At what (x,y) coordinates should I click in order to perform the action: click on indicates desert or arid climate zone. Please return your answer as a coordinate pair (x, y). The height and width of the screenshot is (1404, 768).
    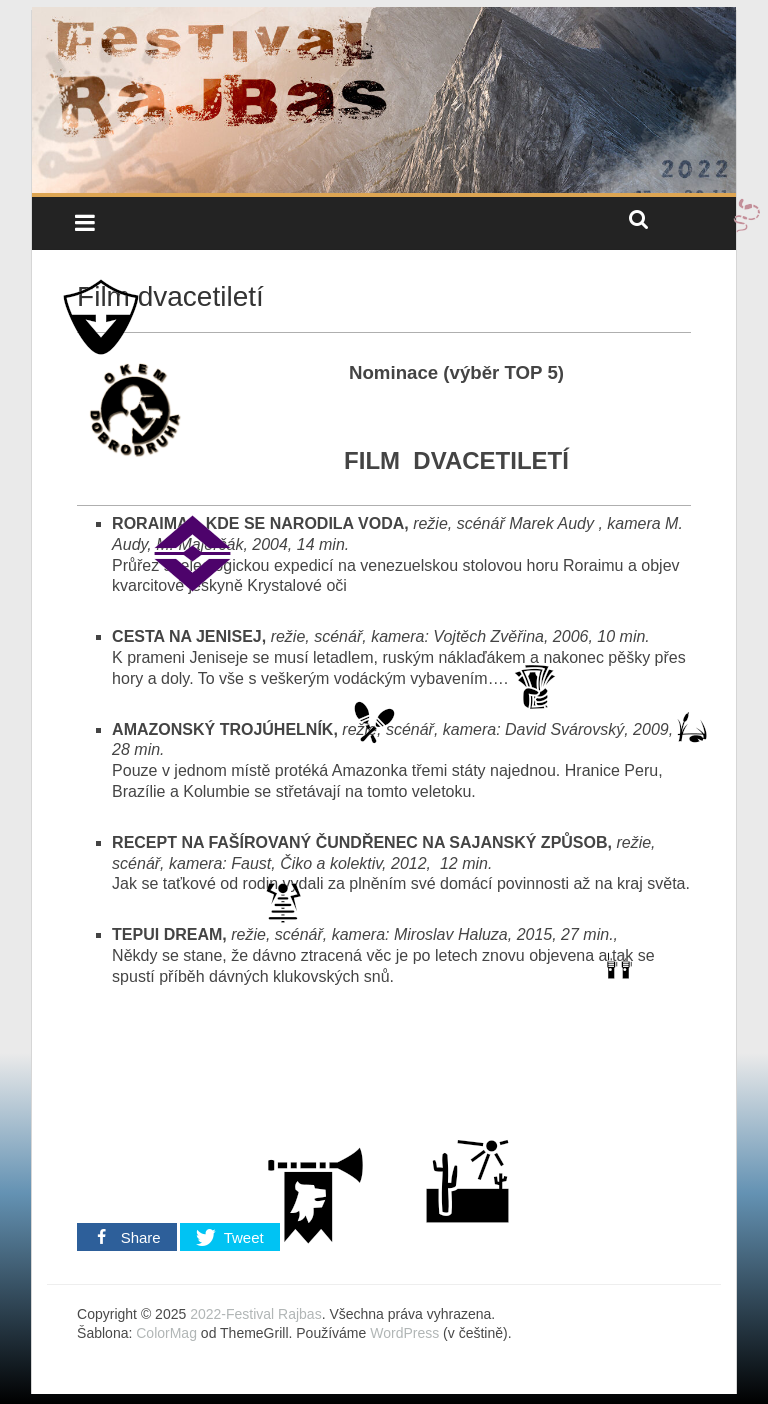
    Looking at the image, I should click on (467, 1181).